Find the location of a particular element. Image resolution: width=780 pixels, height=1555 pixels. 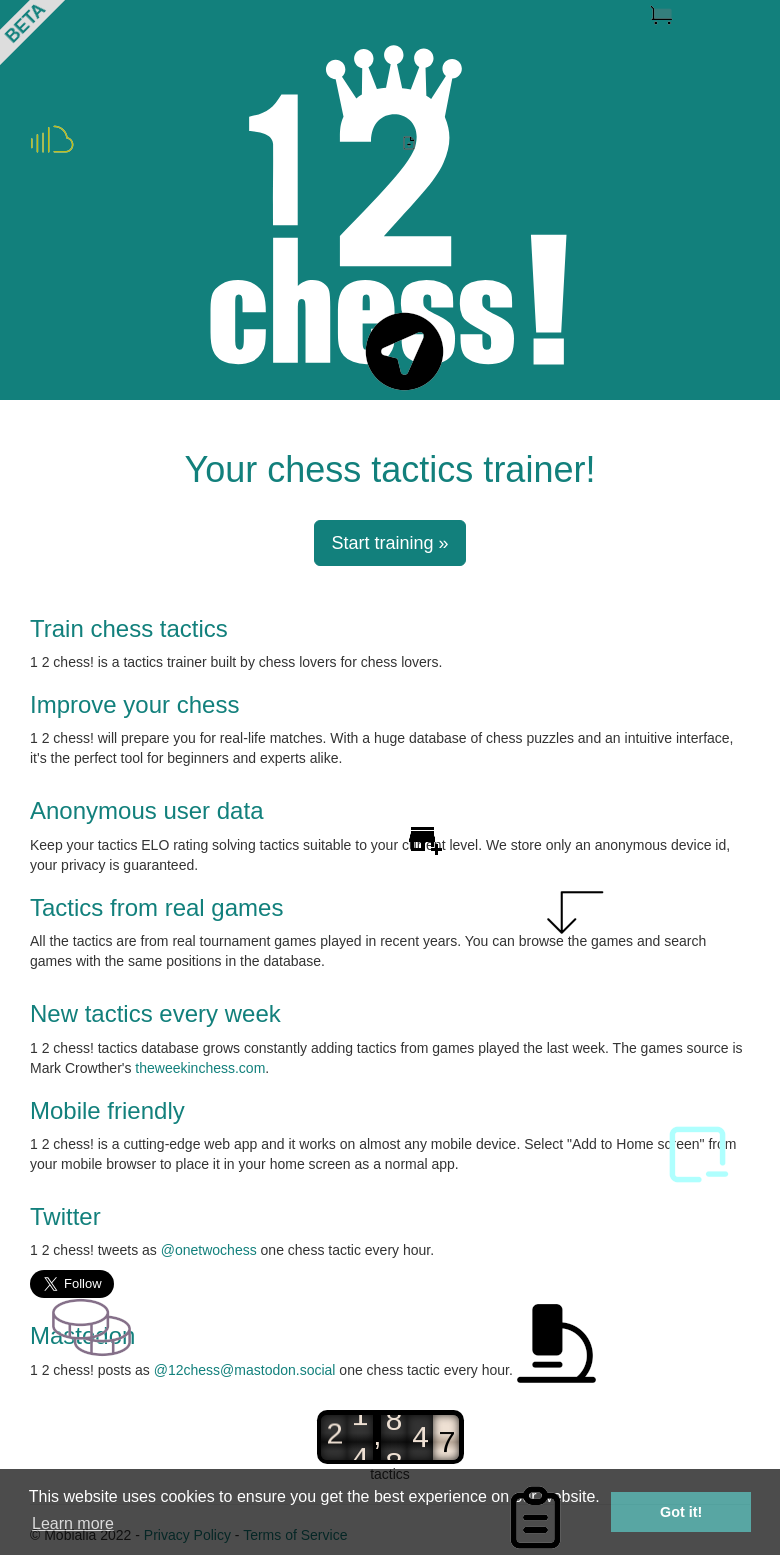

go back and down in navigation is located at coordinates (573, 908).